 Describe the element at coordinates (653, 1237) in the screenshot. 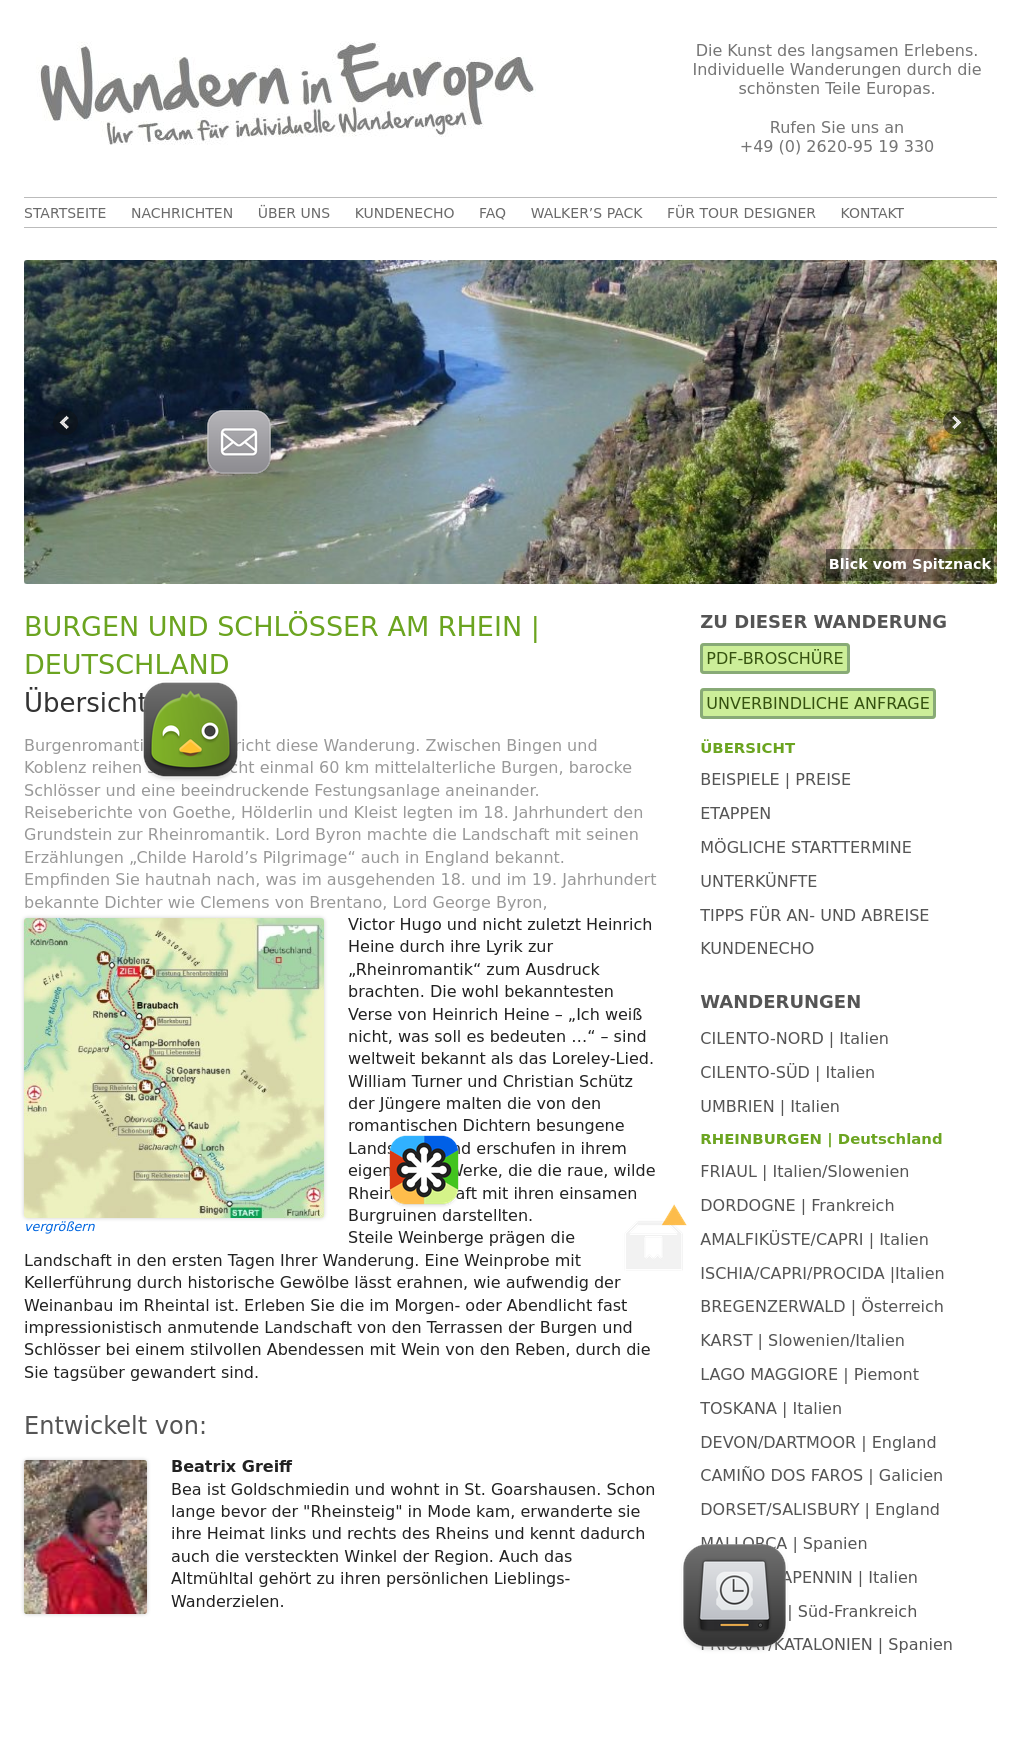

I see `indicates important software updates are available` at that location.